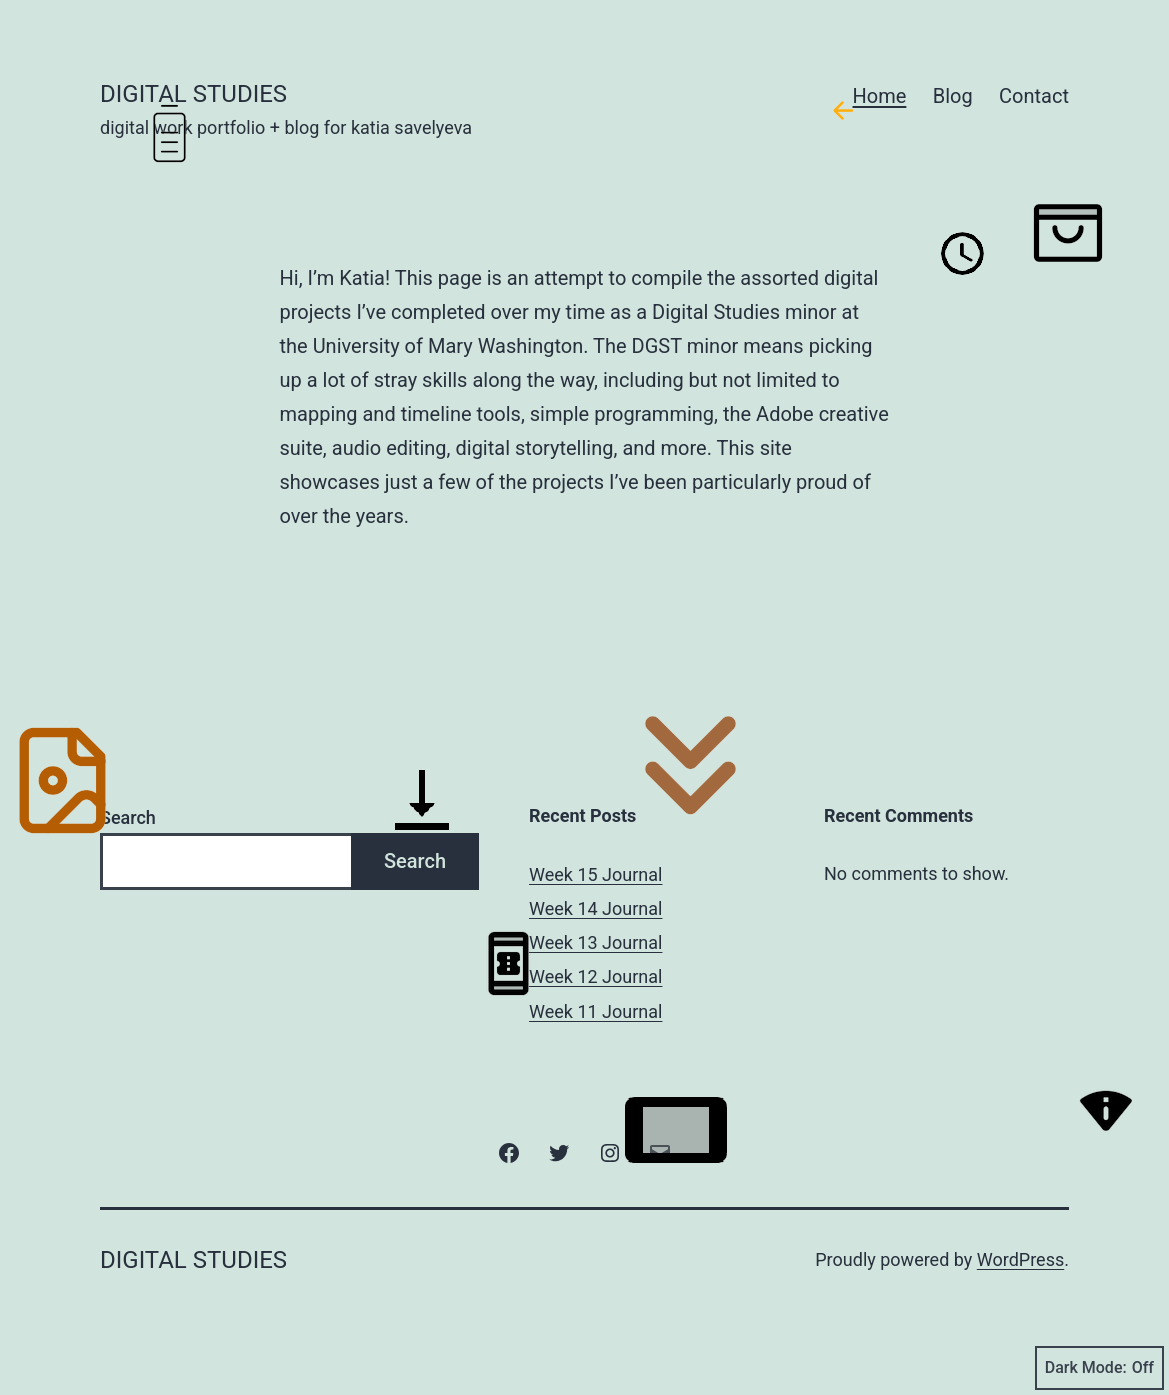  I want to click on indicates high battery level, so click(169, 134).